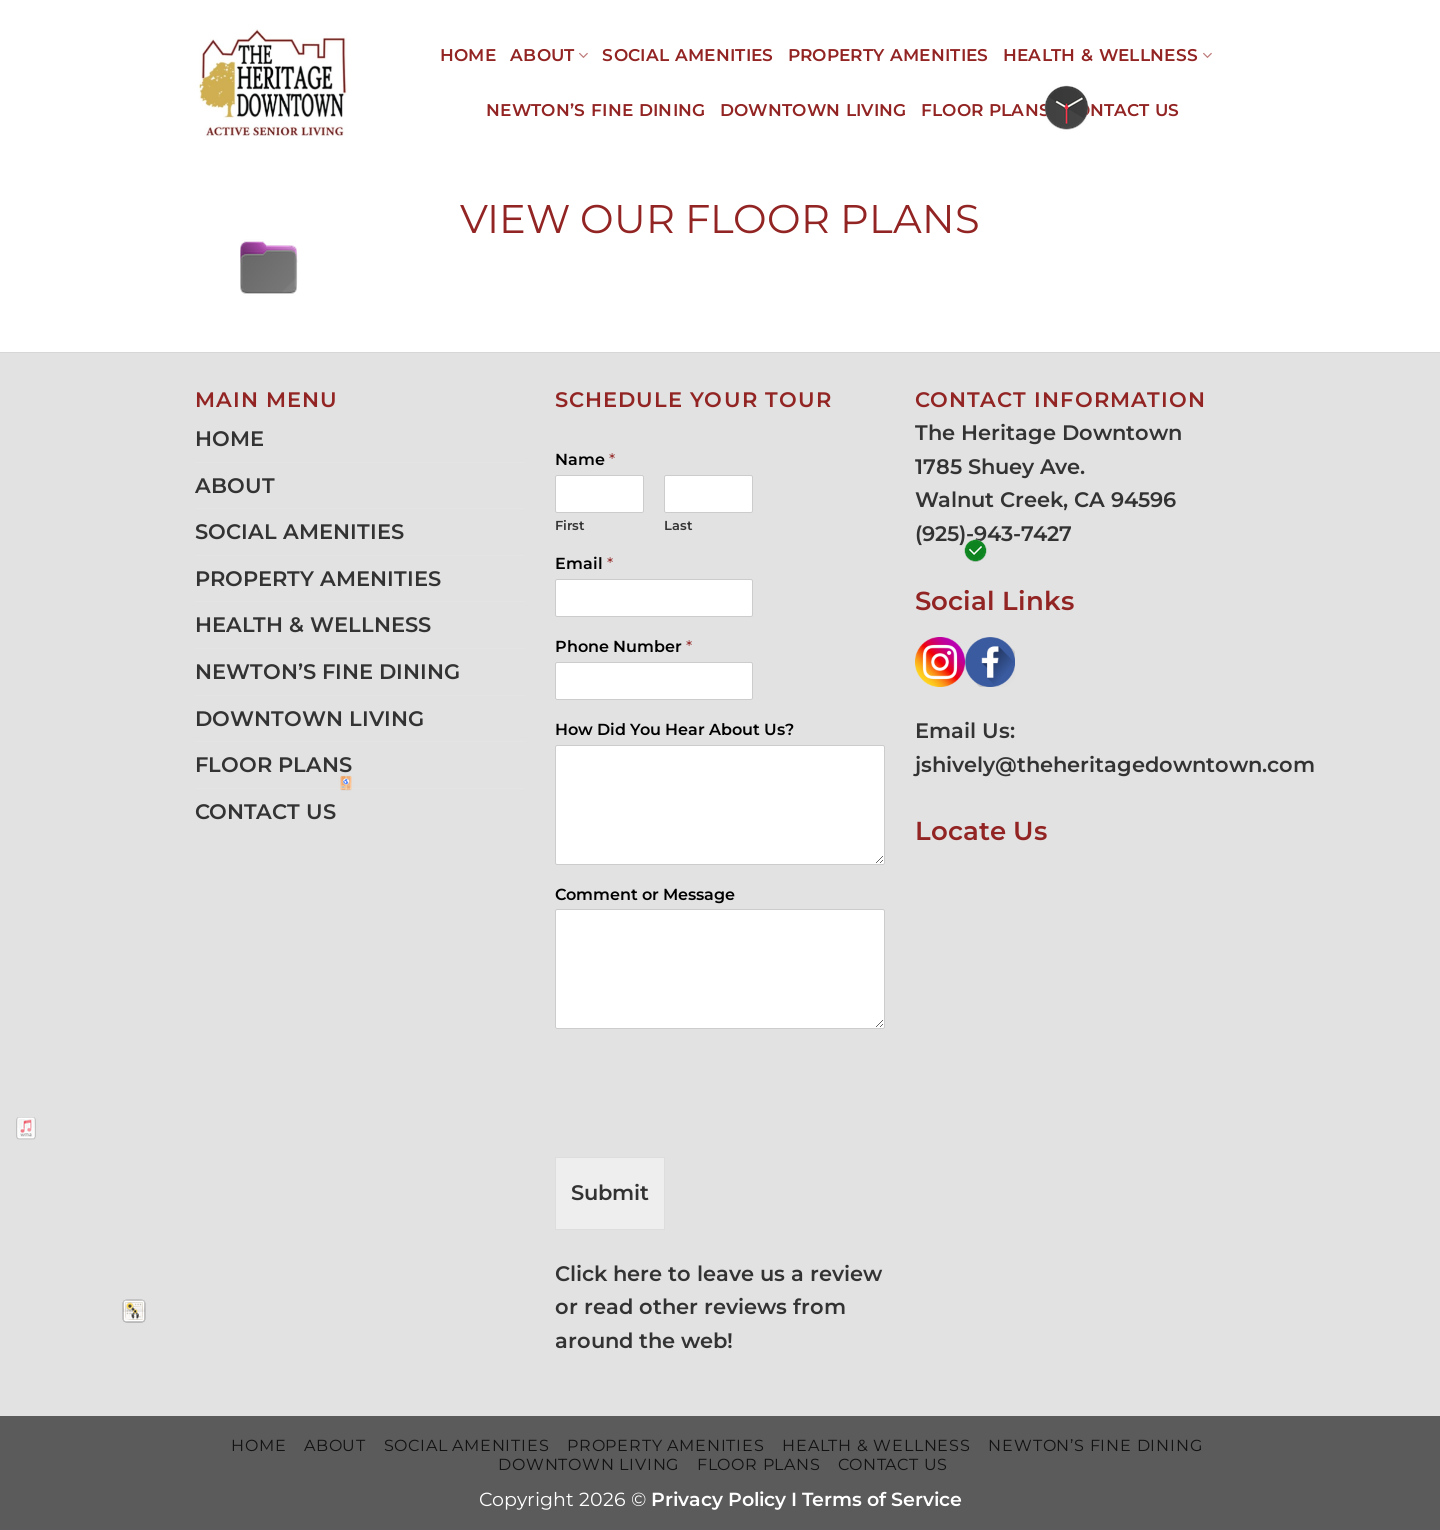 Image resolution: width=1440 pixels, height=1530 pixels. I want to click on open a folder to view its contents, so click(268, 267).